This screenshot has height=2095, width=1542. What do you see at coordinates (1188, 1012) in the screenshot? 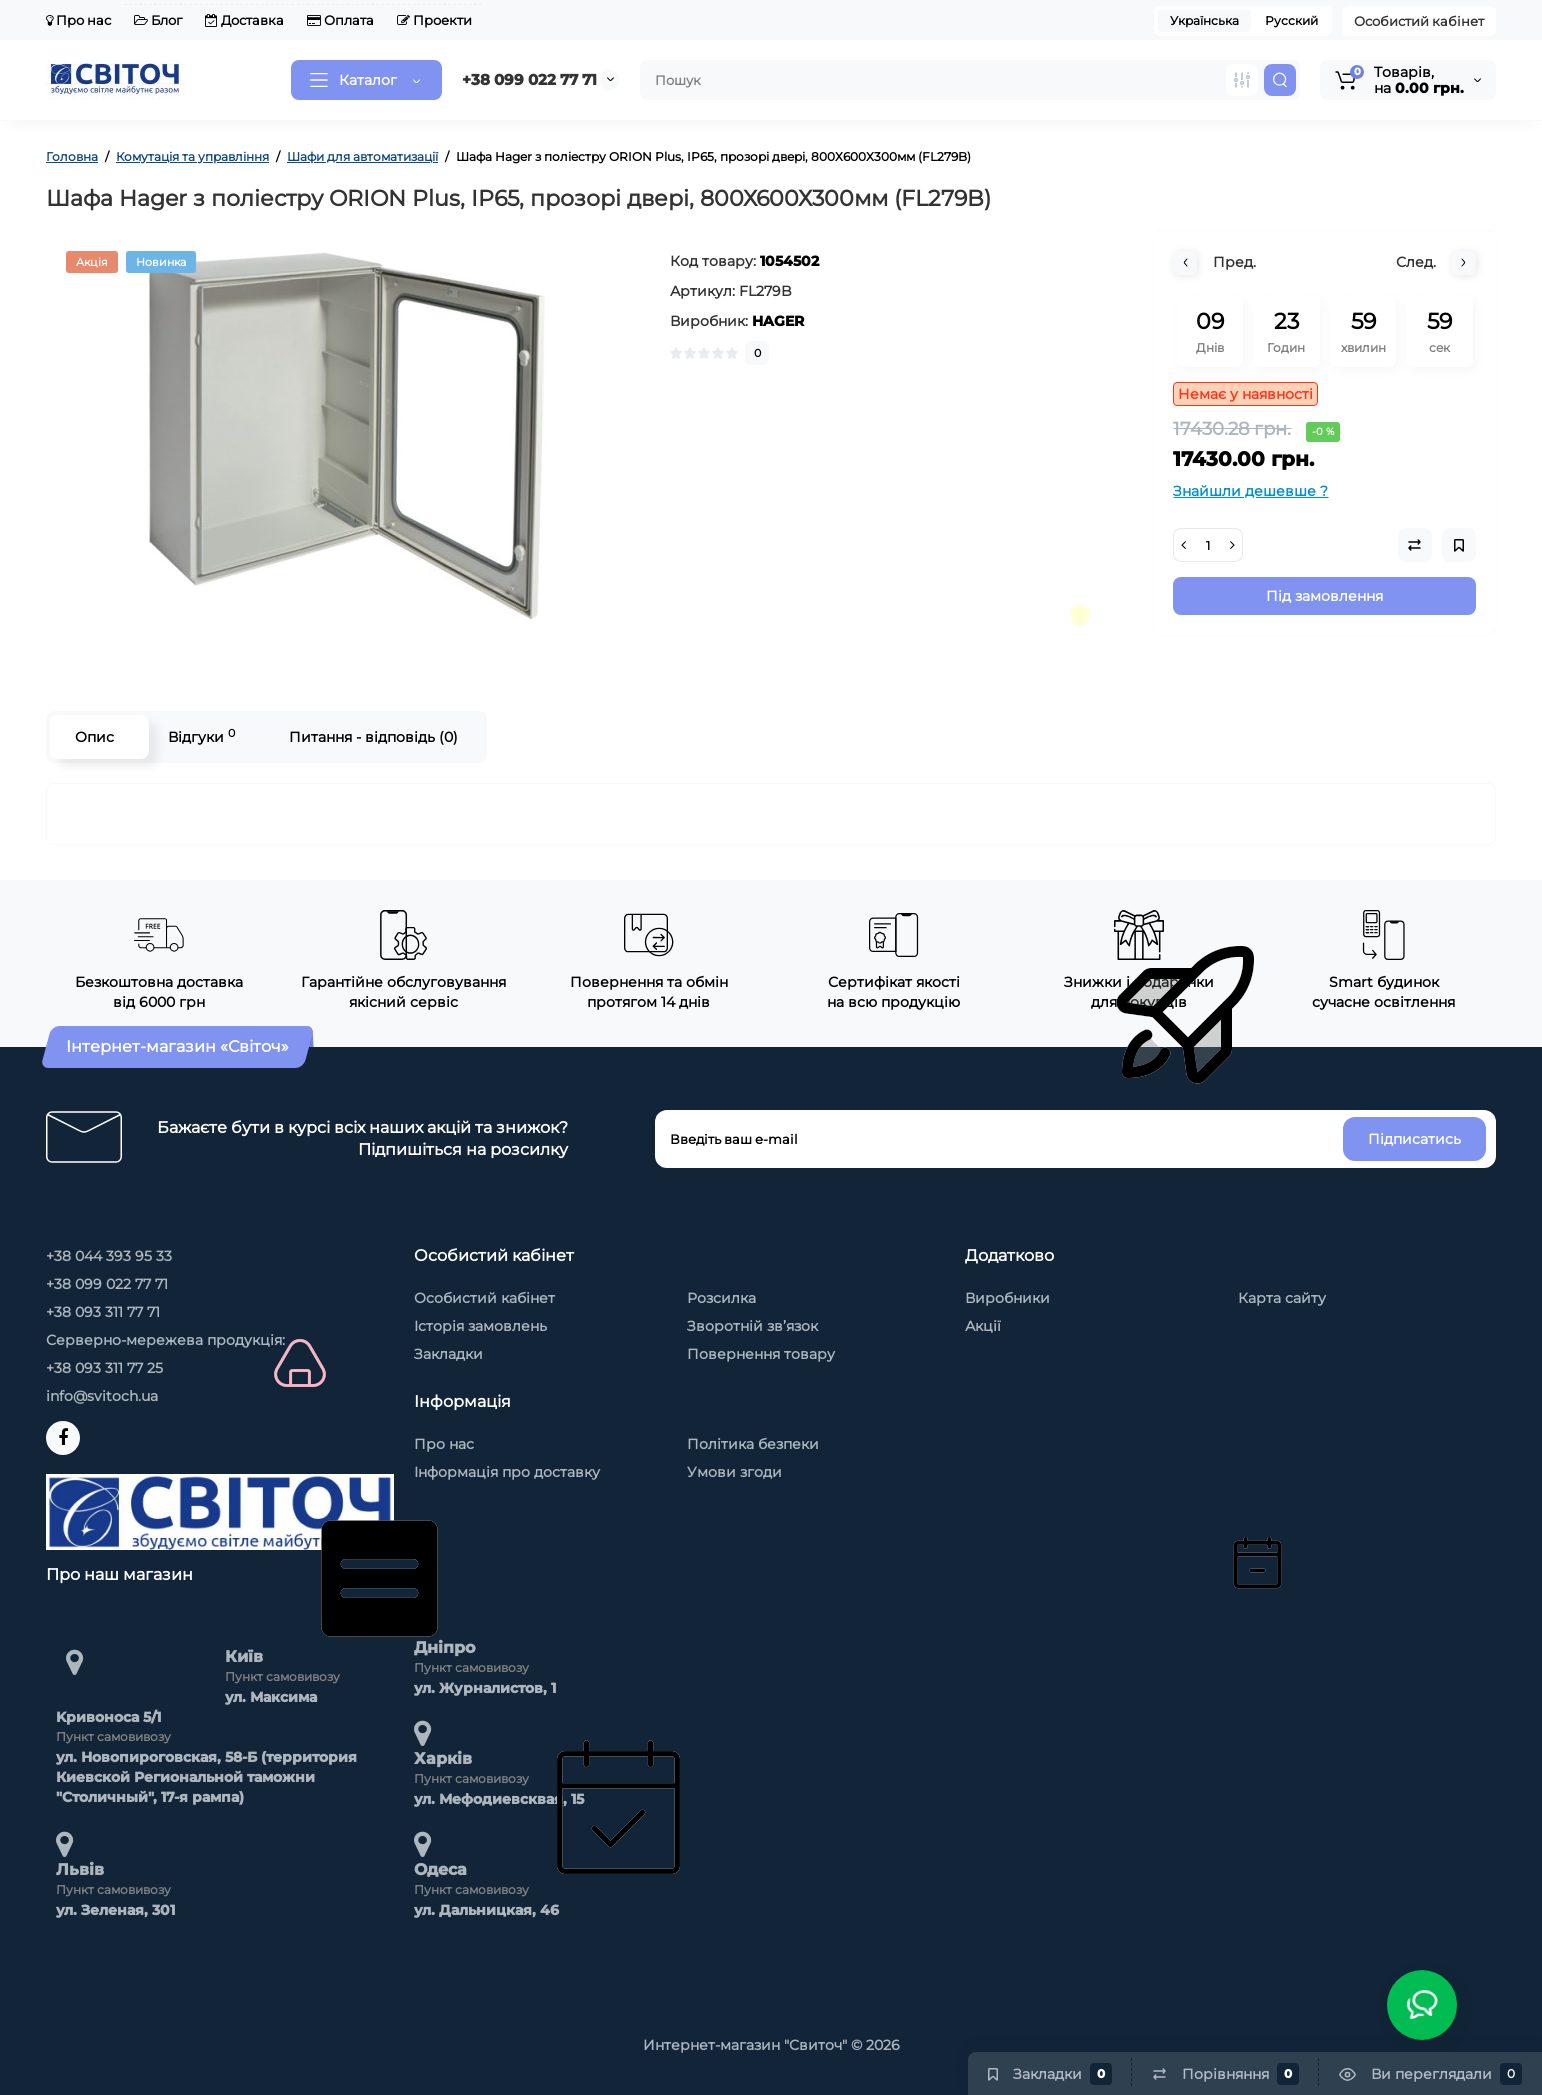
I see `launch or deploy a project` at bounding box center [1188, 1012].